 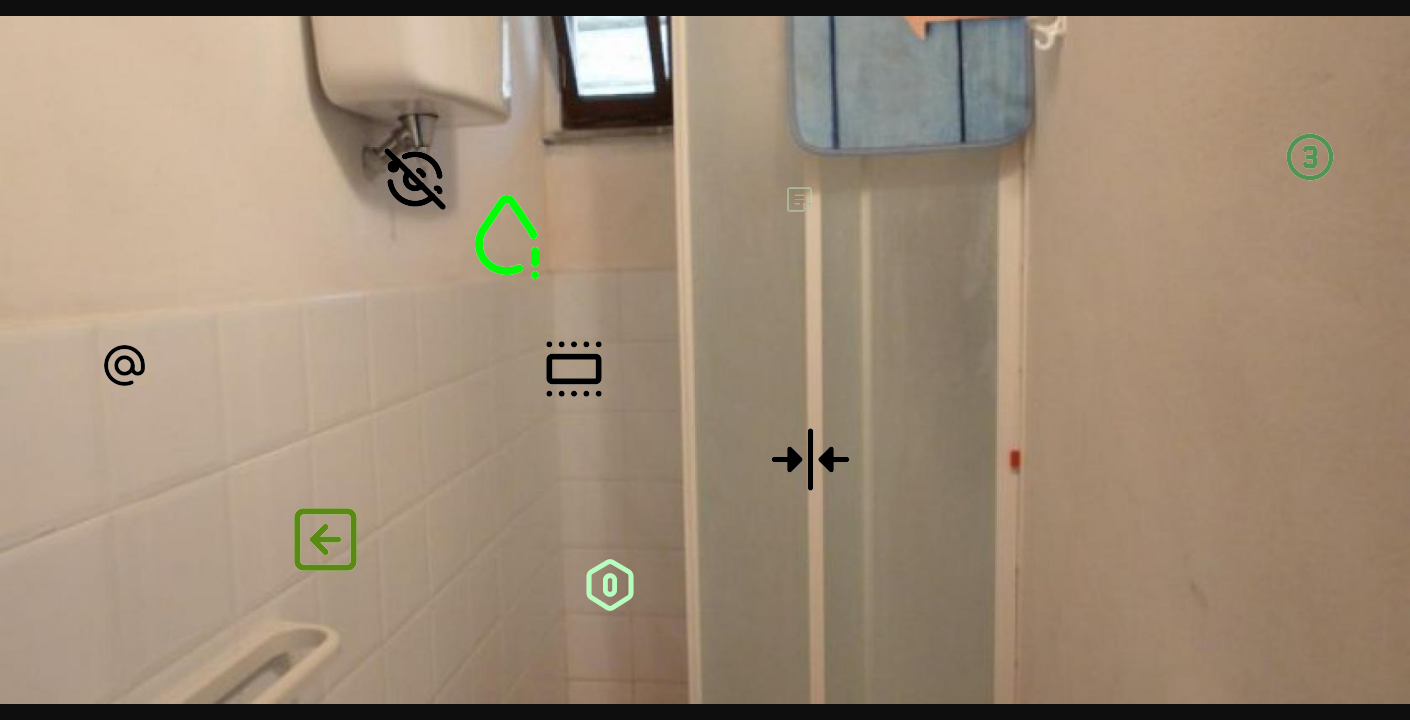 What do you see at coordinates (810, 459) in the screenshot?
I see `collapse or minimize horizontal spacing` at bounding box center [810, 459].